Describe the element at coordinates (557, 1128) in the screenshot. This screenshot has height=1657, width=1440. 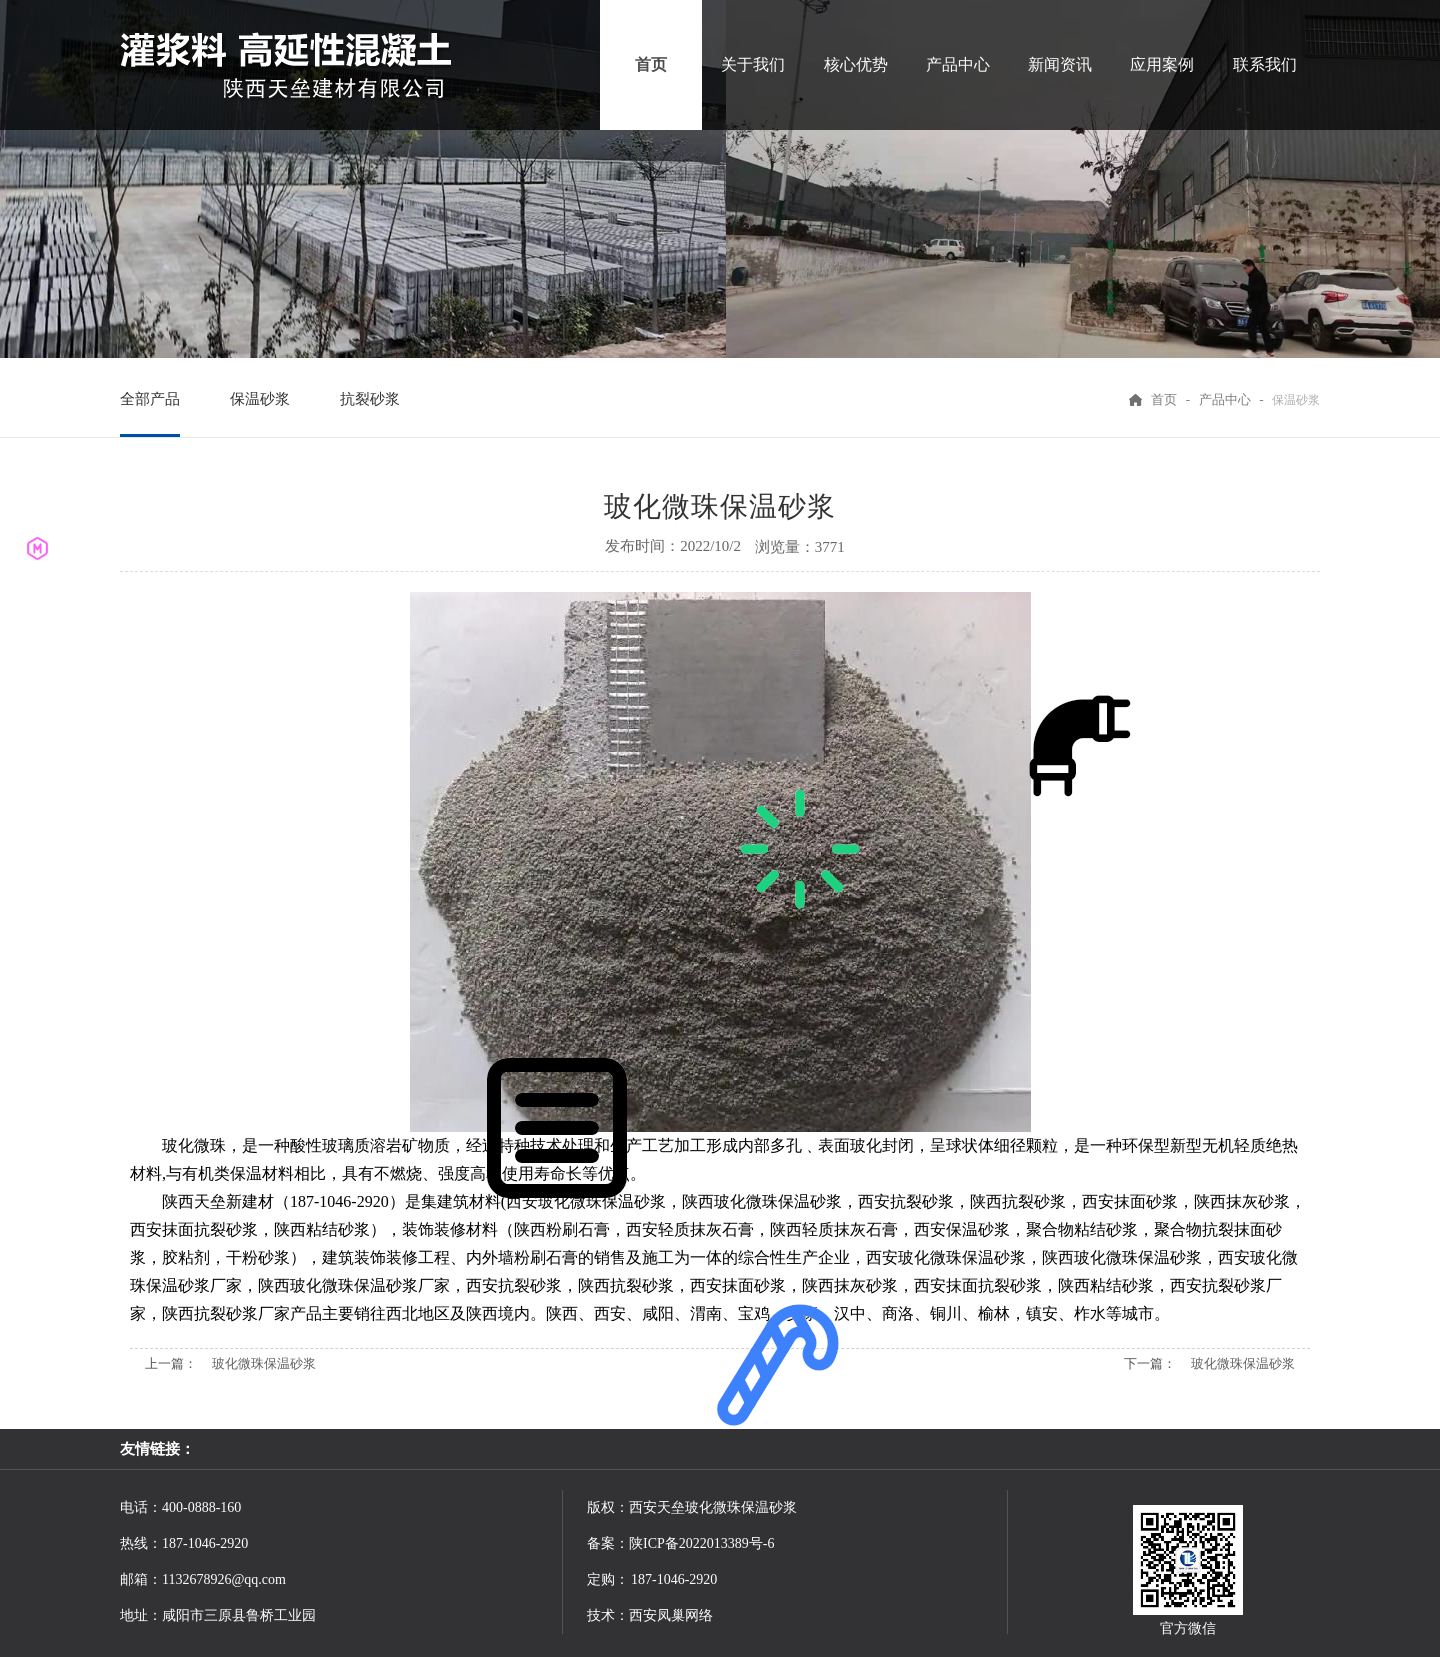
I see `open navigation menu` at that location.